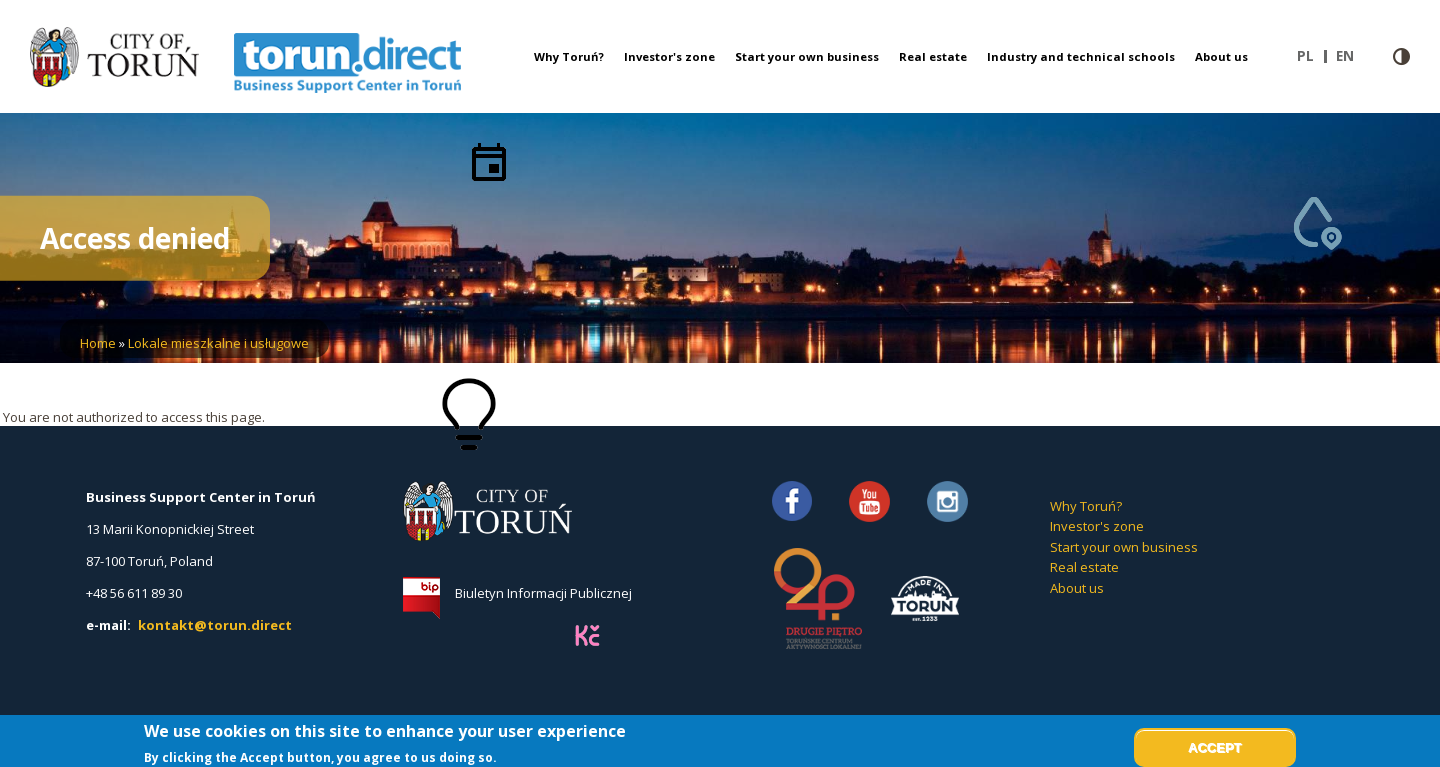 This screenshot has height=767, width=1440. What do you see at coordinates (469, 415) in the screenshot?
I see `view tips or suggestions` at bounding box center [469, 415].